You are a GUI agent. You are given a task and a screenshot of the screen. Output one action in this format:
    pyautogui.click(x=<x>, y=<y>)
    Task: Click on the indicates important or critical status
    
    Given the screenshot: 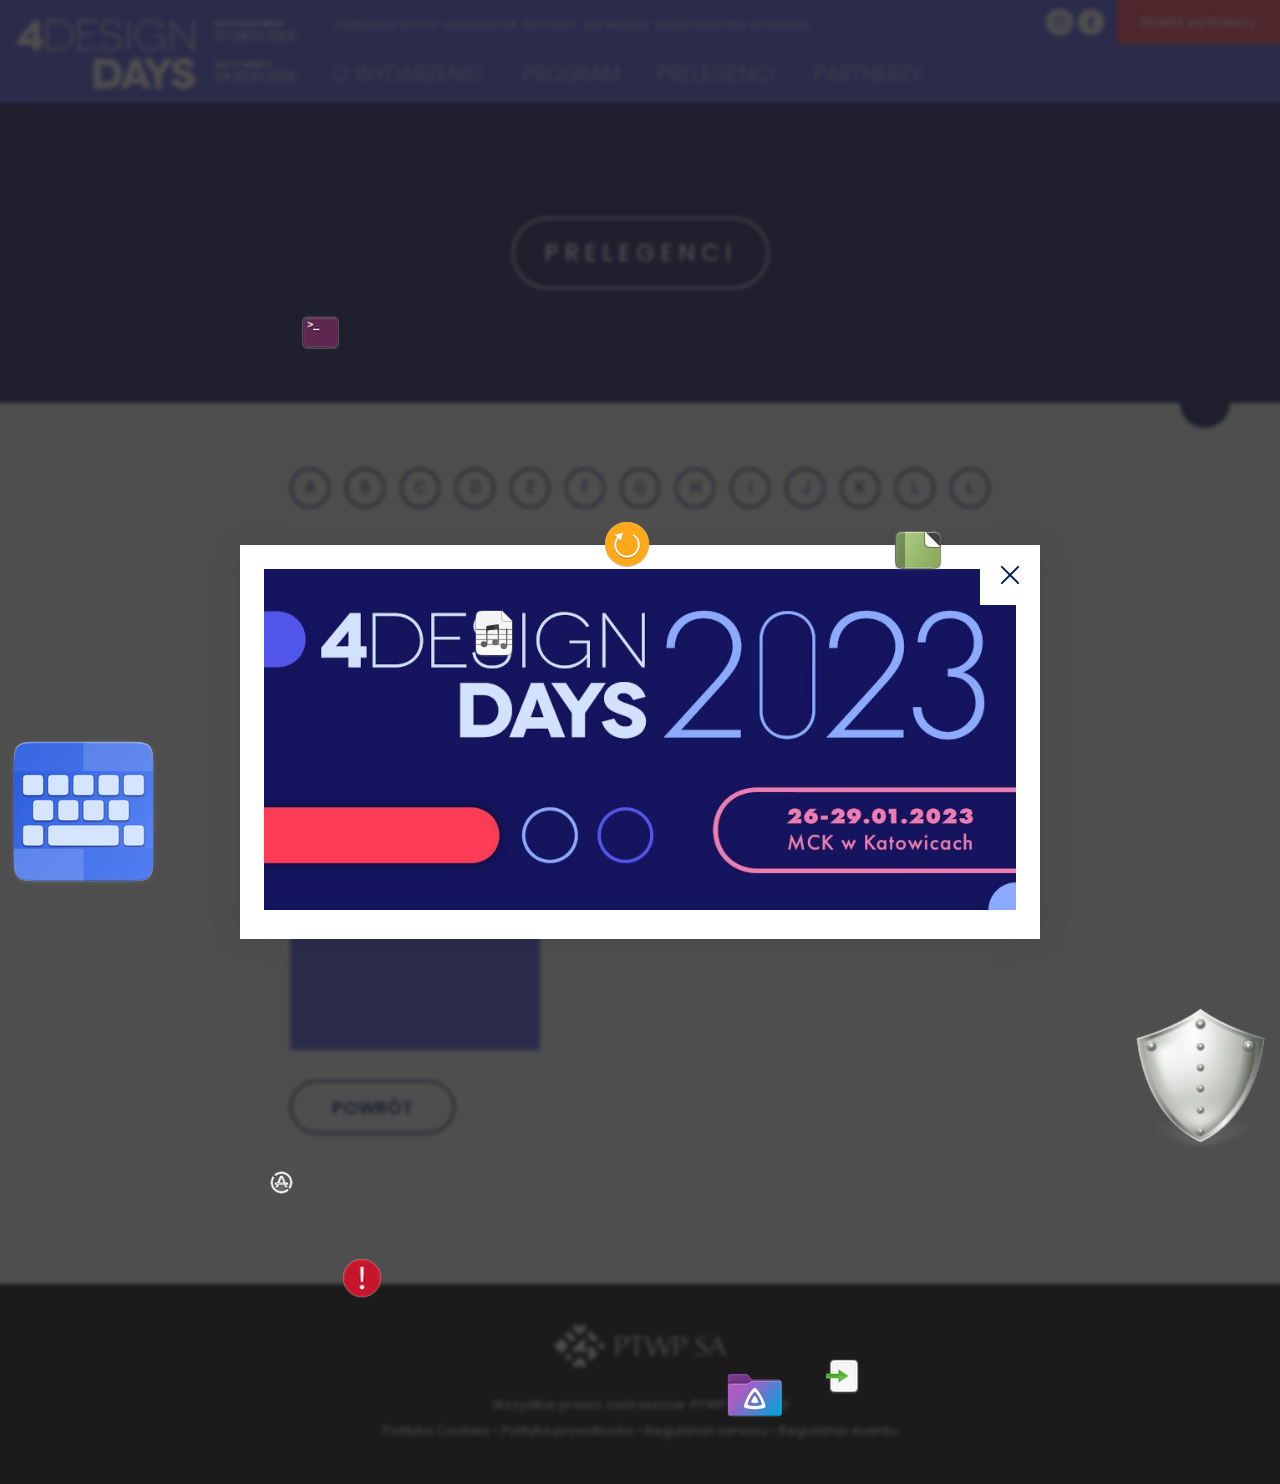 What is the action you would take?
    pyautogui.click(x=362, y=1278)
    